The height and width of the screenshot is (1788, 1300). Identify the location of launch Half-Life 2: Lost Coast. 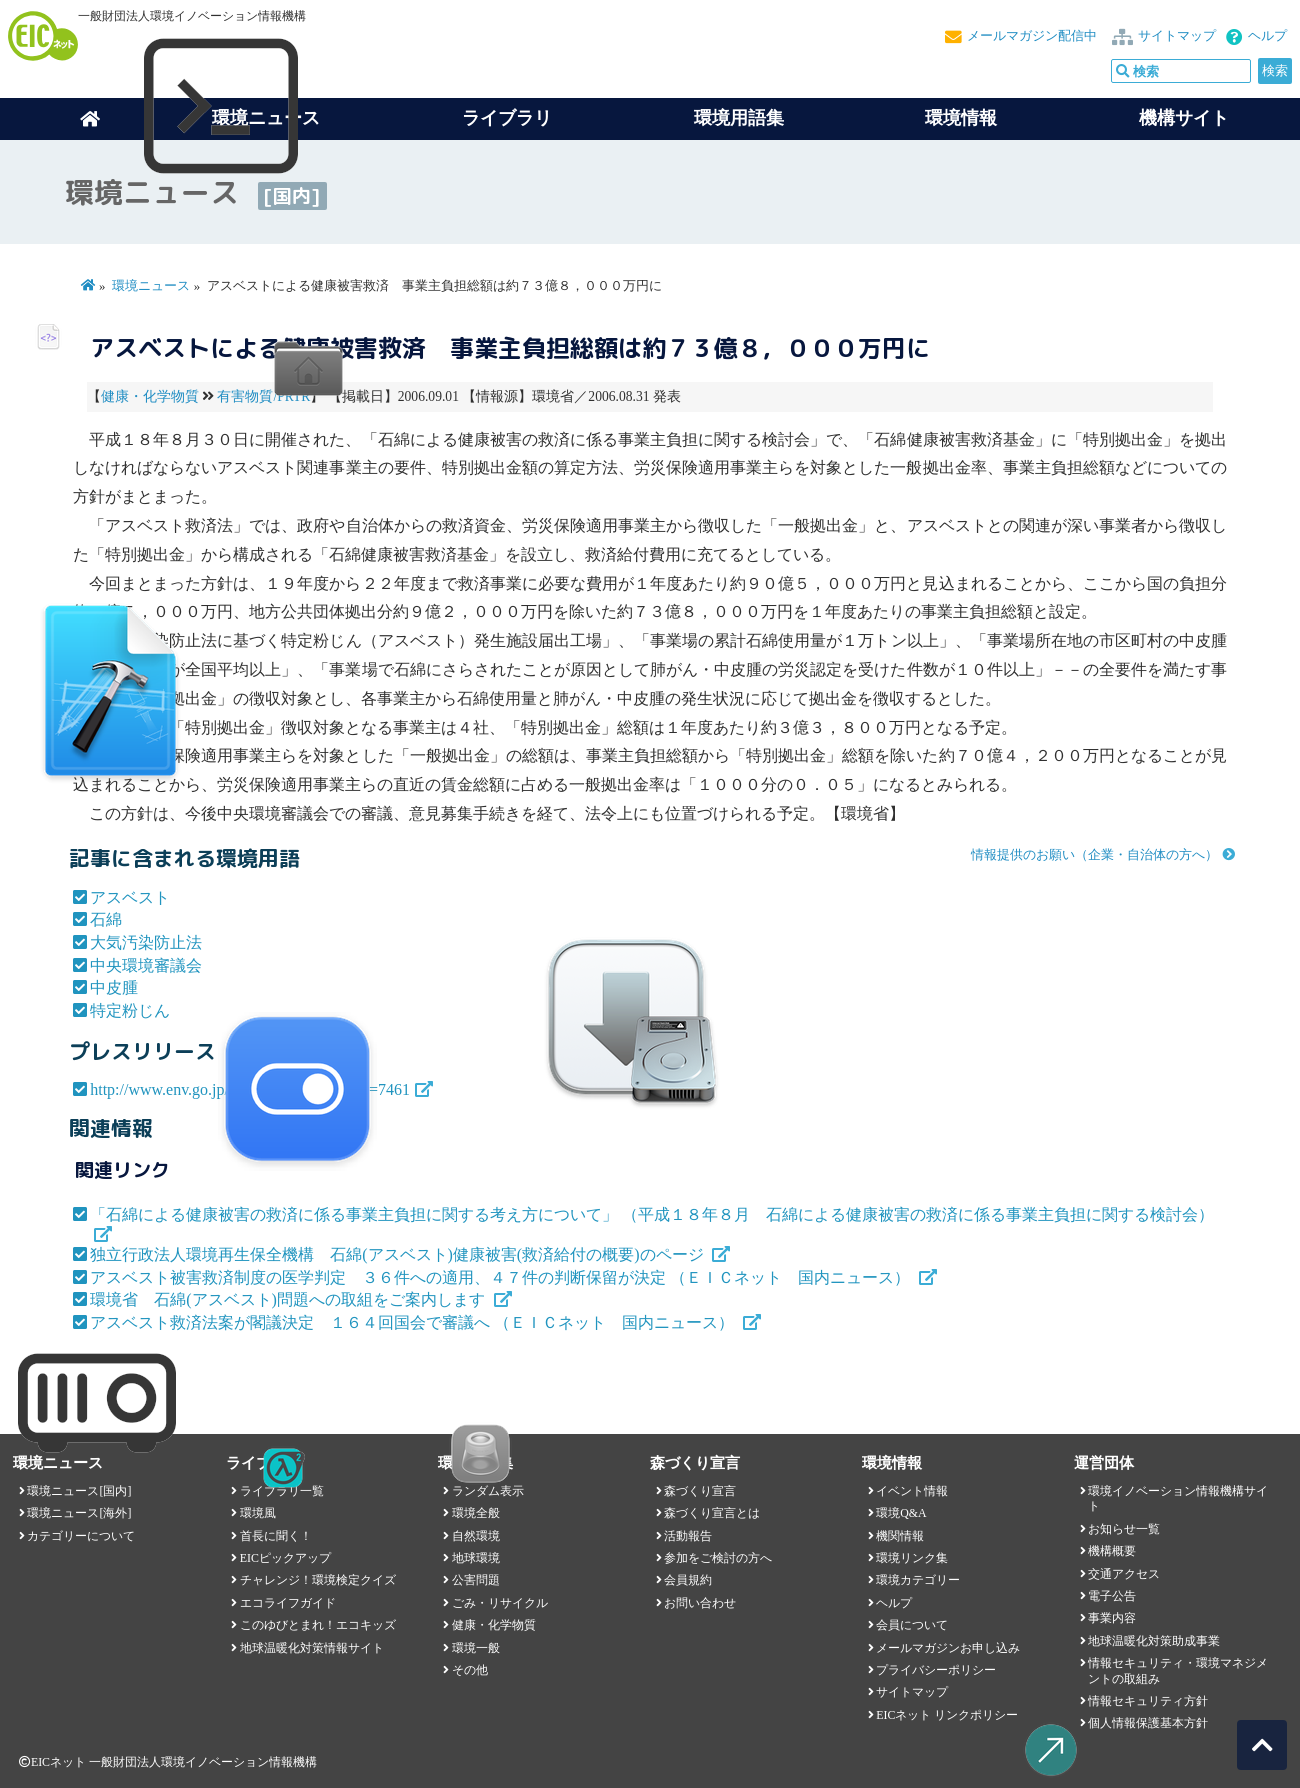
(283, 1468).